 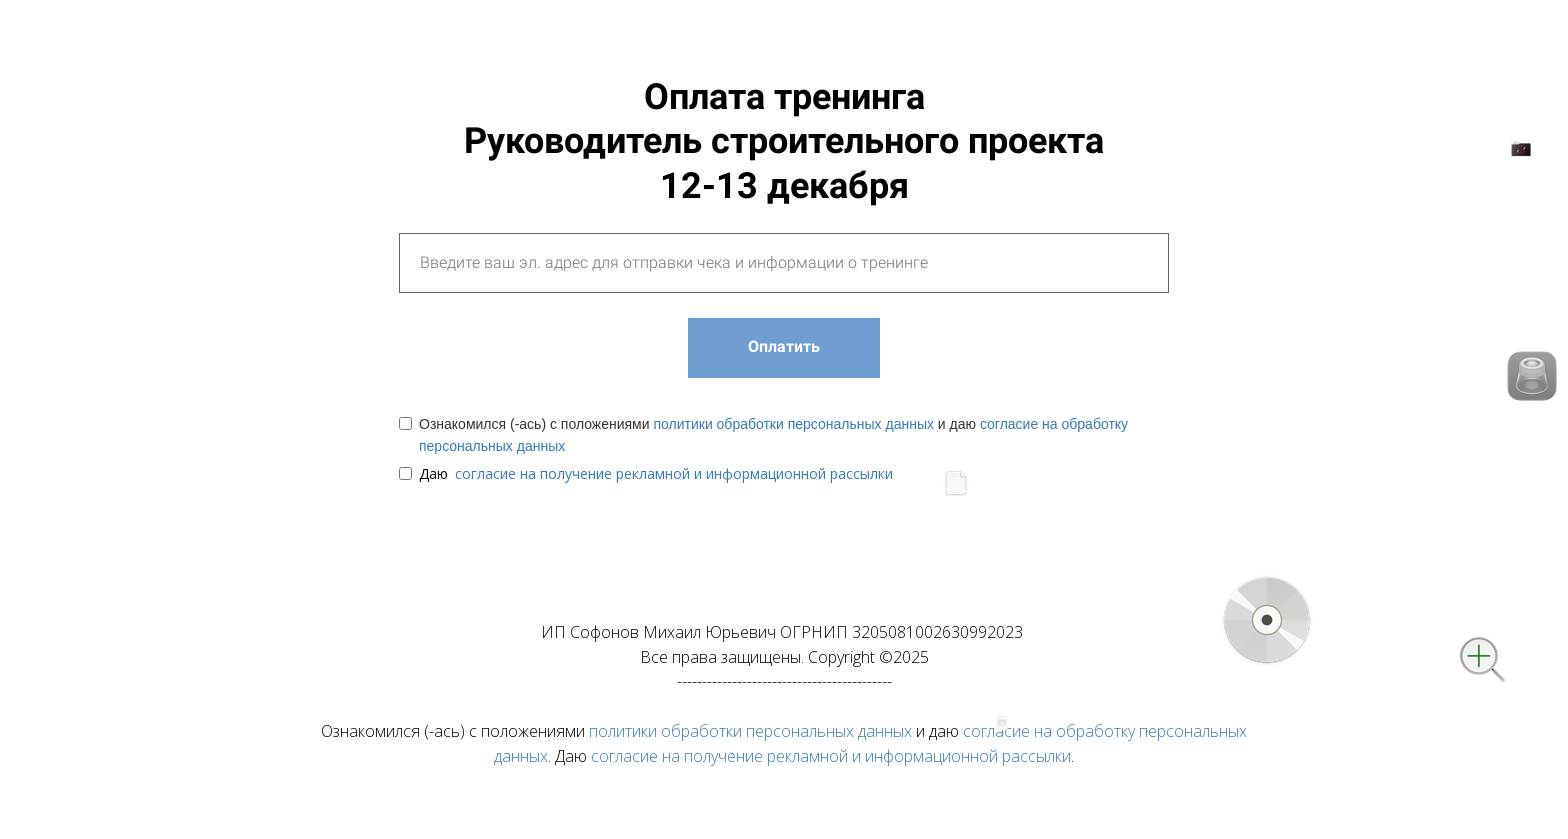 What do you see at coordinates (1002, 723) in the screenshot?
I see `a mobipocket ebook file` at bounding box center [1002, 723].